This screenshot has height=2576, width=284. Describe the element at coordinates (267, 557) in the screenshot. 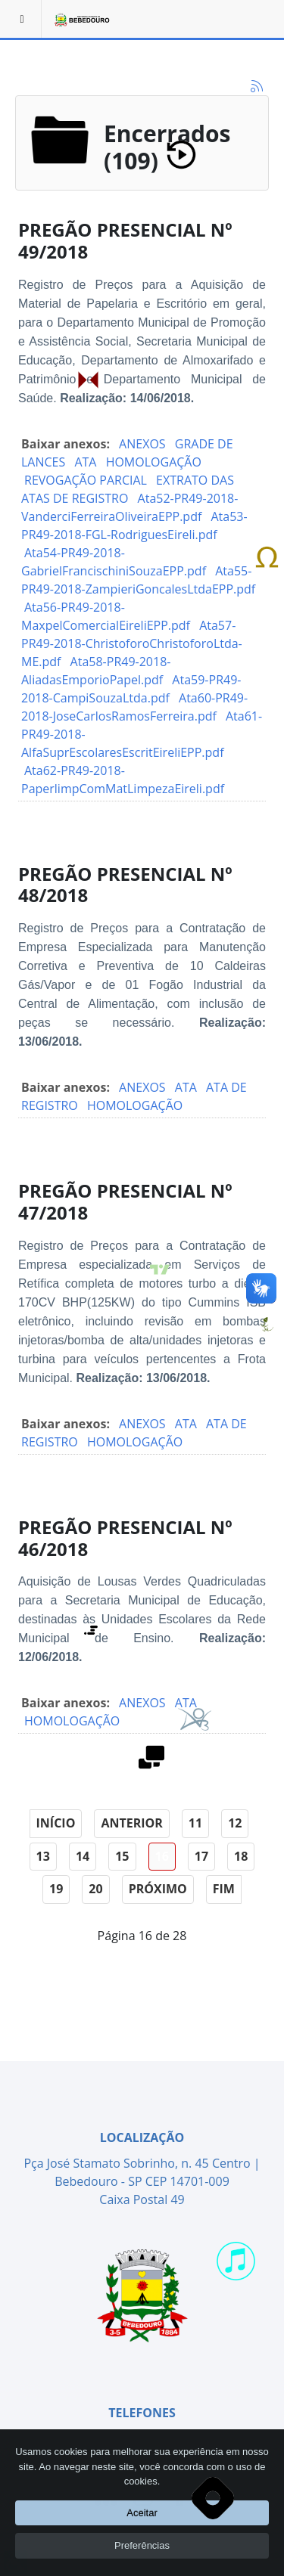

I see `insert omega symbol in text editor` at that location.